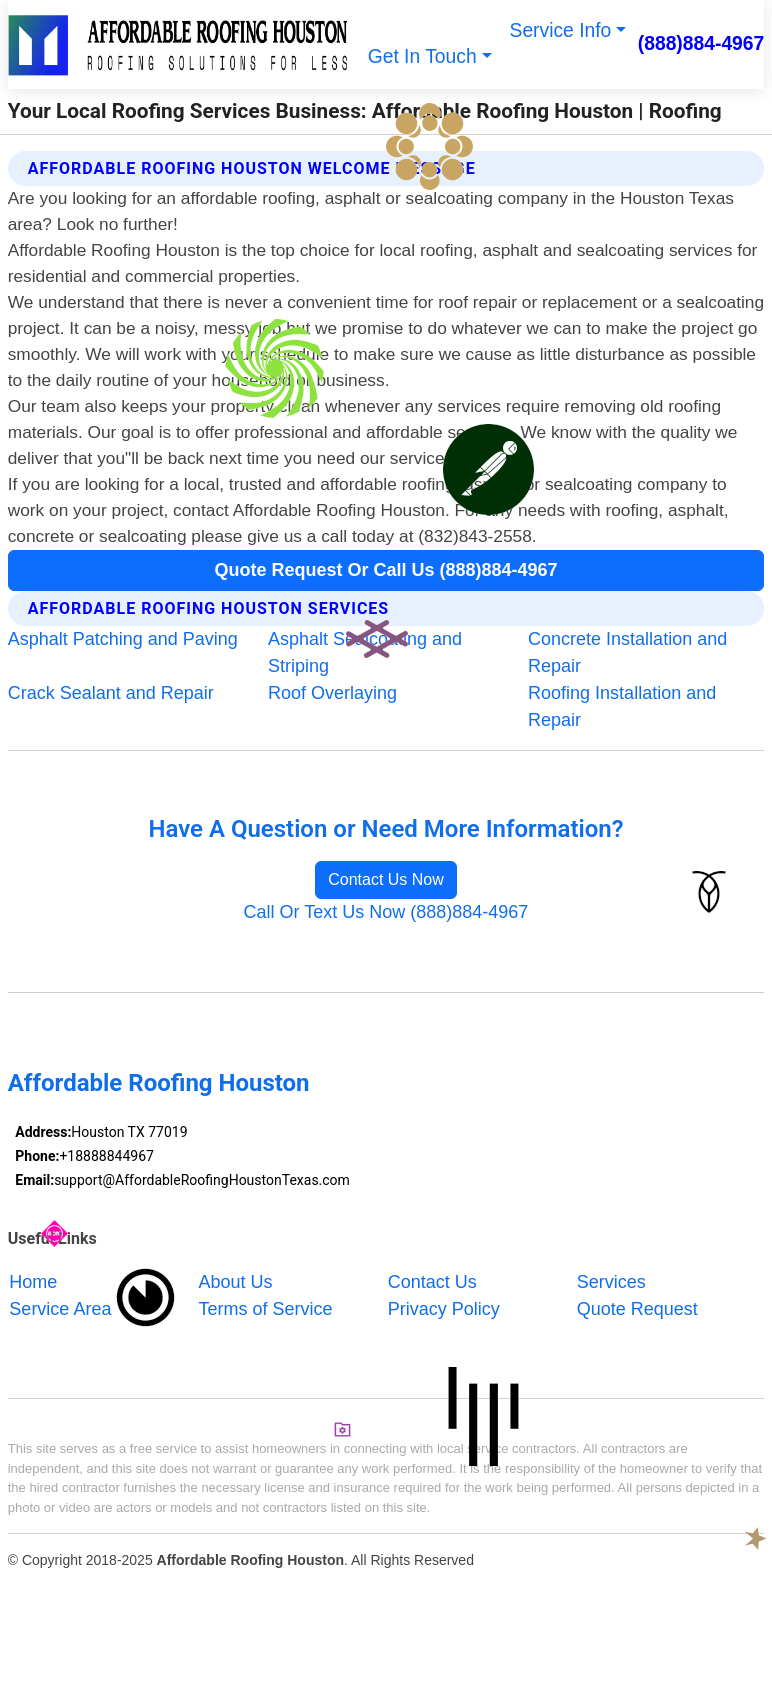 The width and height of the screenshot is (772, 1700). What do you see at coordinates (429, 146) in the screenshot?
I see `open source framework (OSF) logo` at bounding box center [429, 146].